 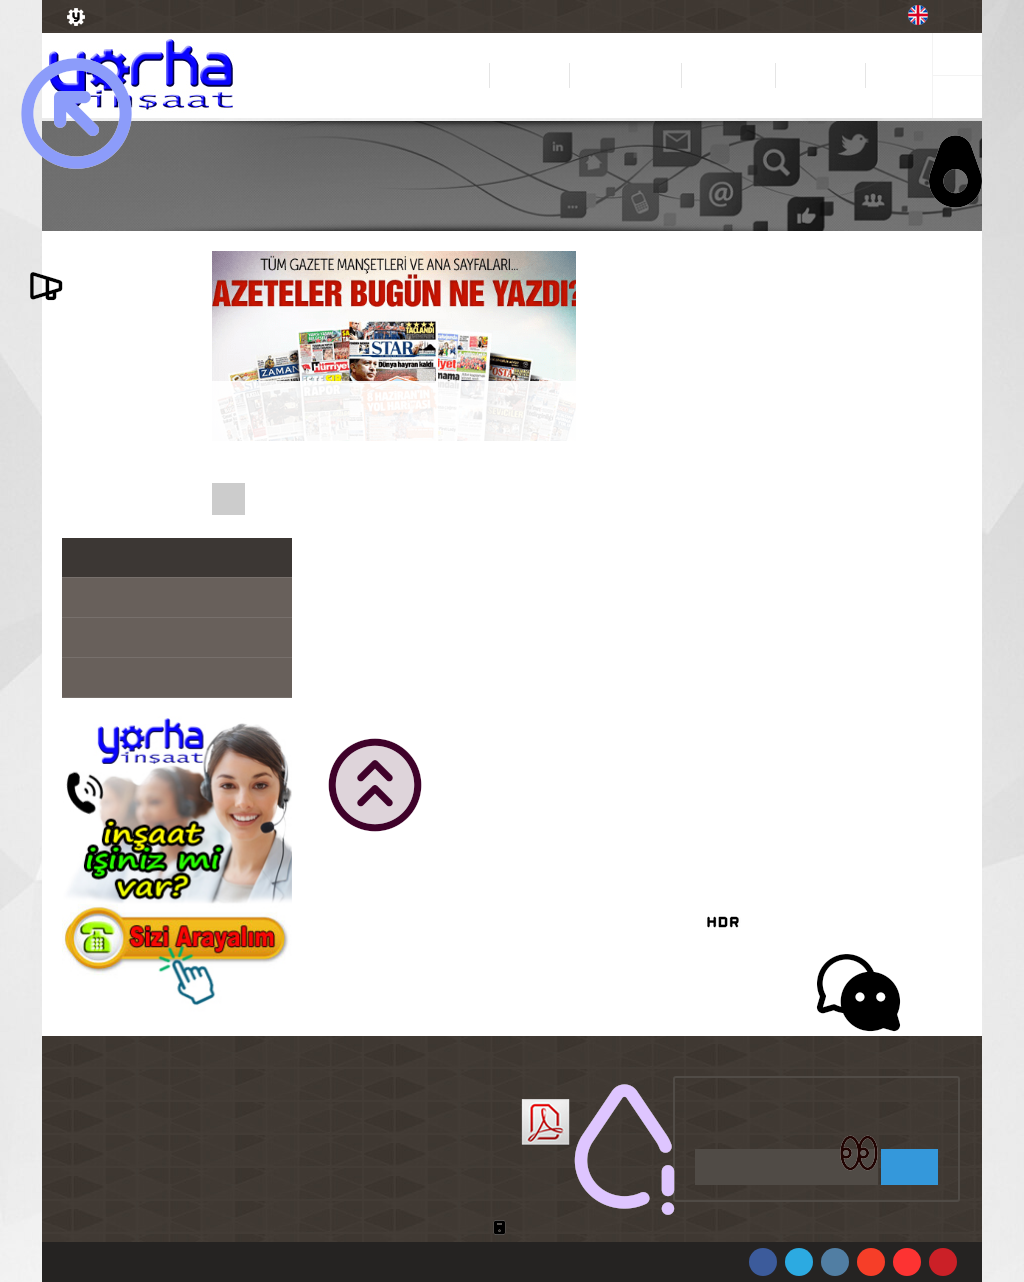 I want to click on water or hydration warning, so click(x=624, y=1146).